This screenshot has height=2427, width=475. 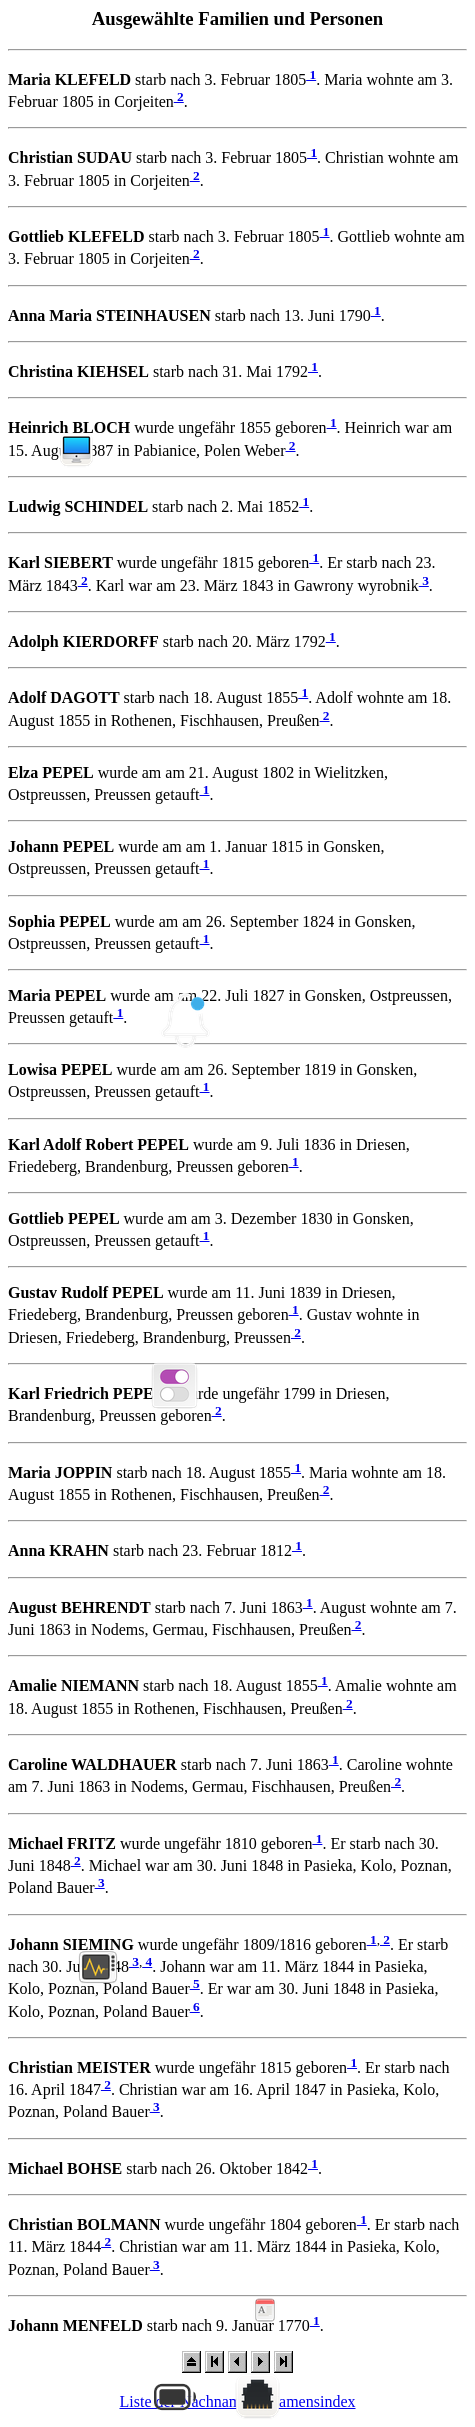 What do you see at coordinates (185, 1020) in the screenshot?
I see `indicates new notifications available` at bounding box center [185, 1020].